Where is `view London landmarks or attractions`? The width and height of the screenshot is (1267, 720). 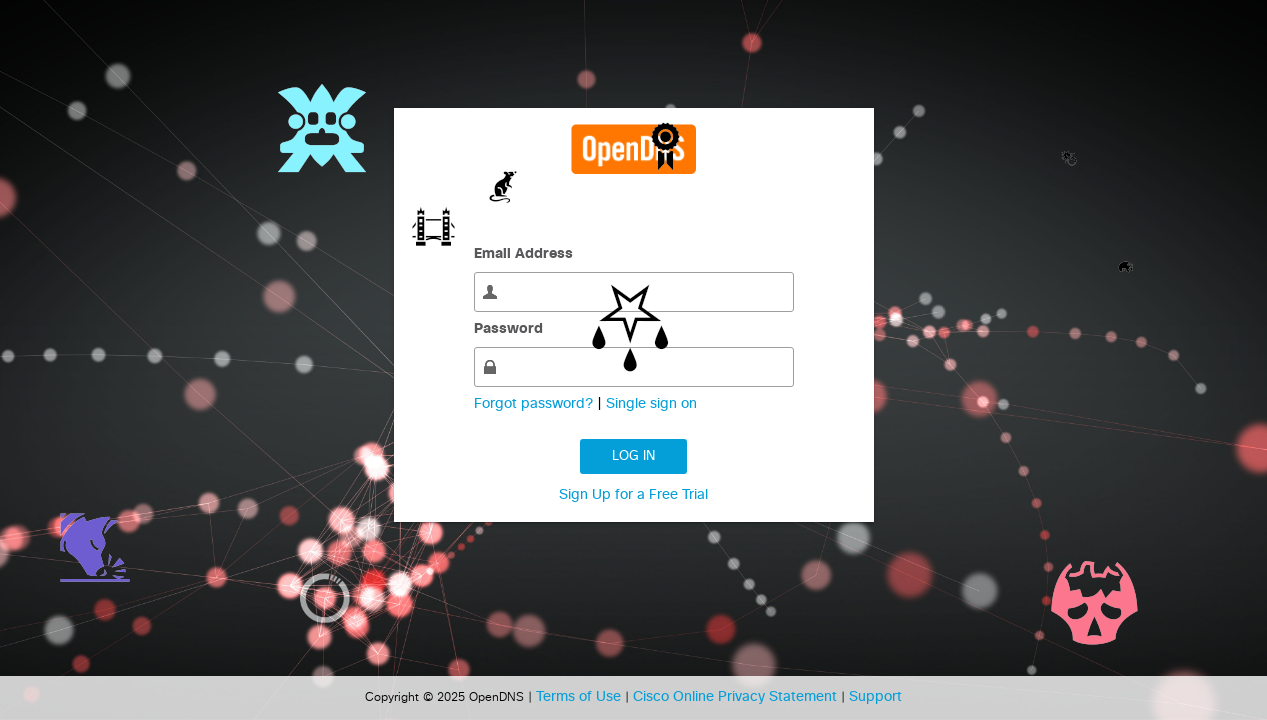
view London landmarks or attractions is located at coordinates (433, 225).